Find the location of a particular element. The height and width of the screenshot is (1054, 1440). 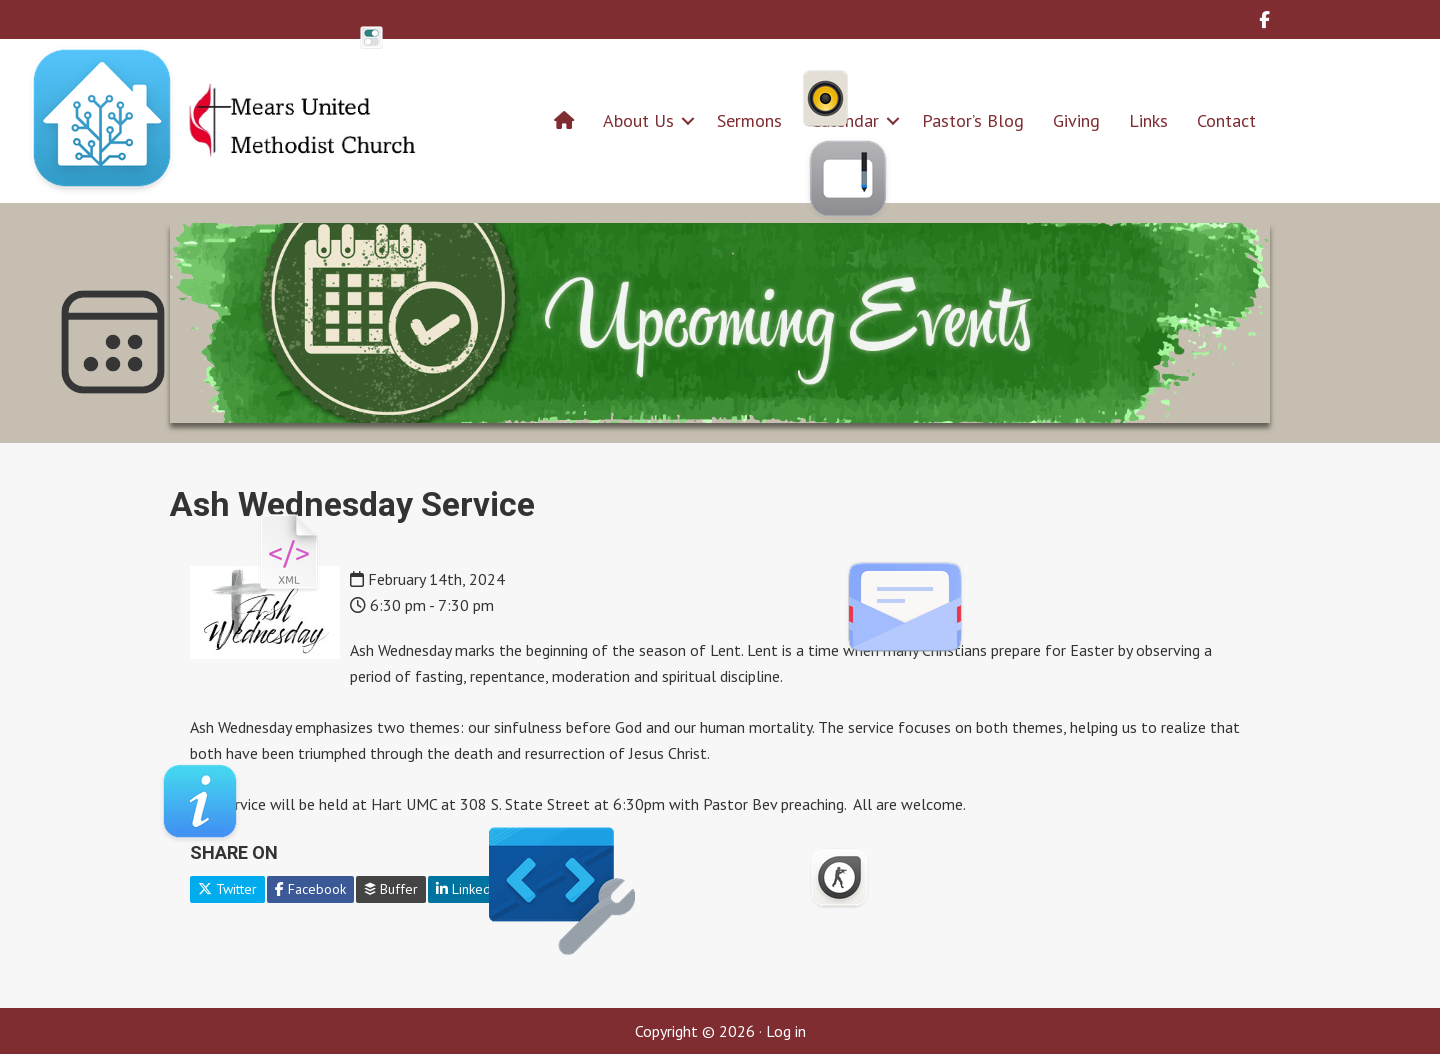

open Rhythmbox music player is located at coordinates (825, 98).